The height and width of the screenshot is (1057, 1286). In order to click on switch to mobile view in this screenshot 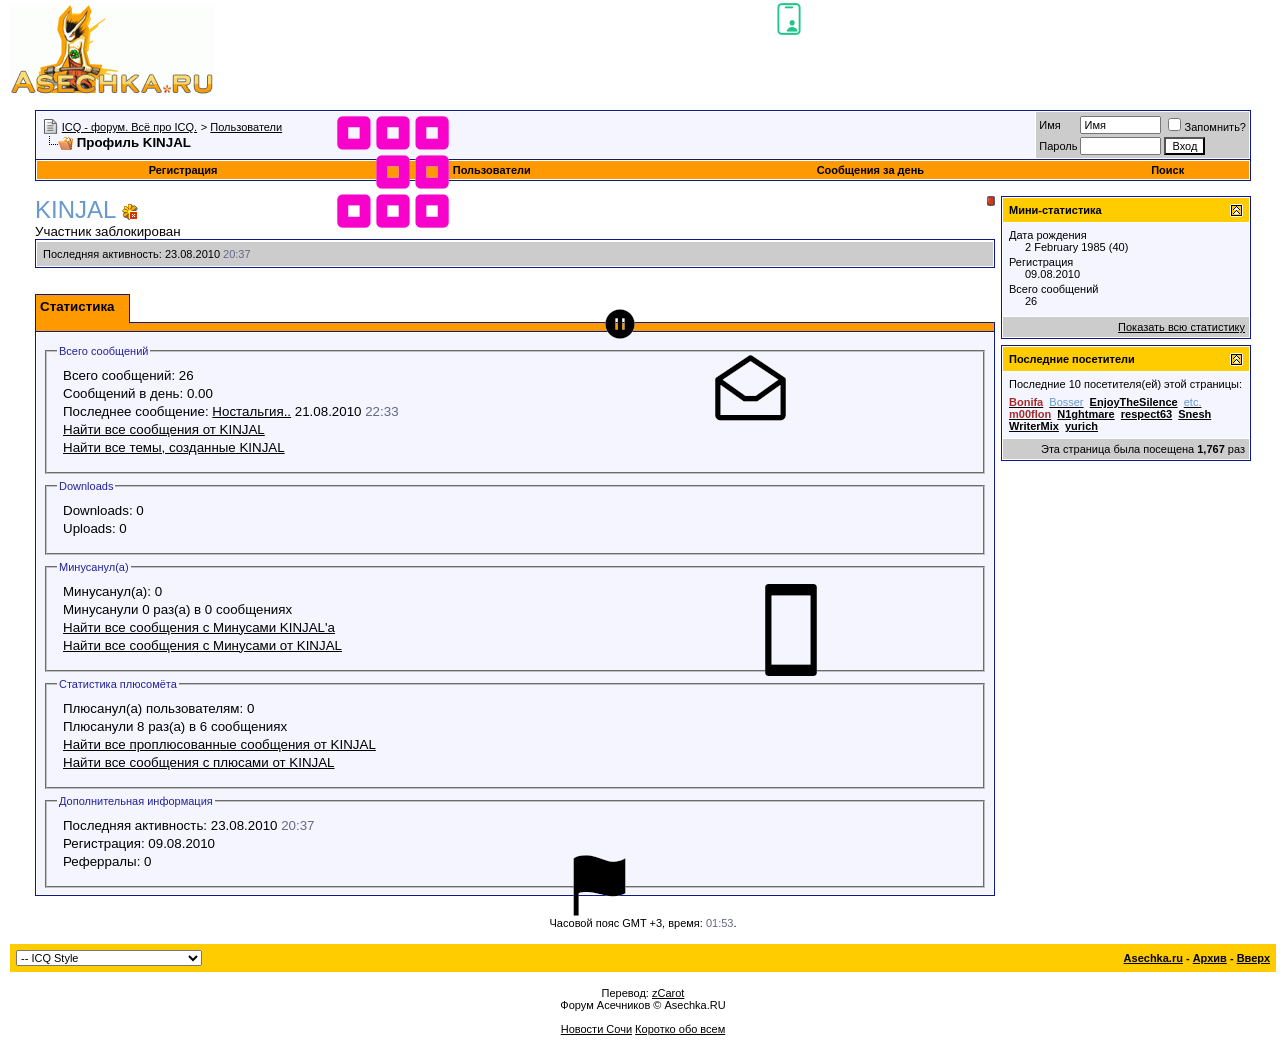, I will do `click(791, 630)`.